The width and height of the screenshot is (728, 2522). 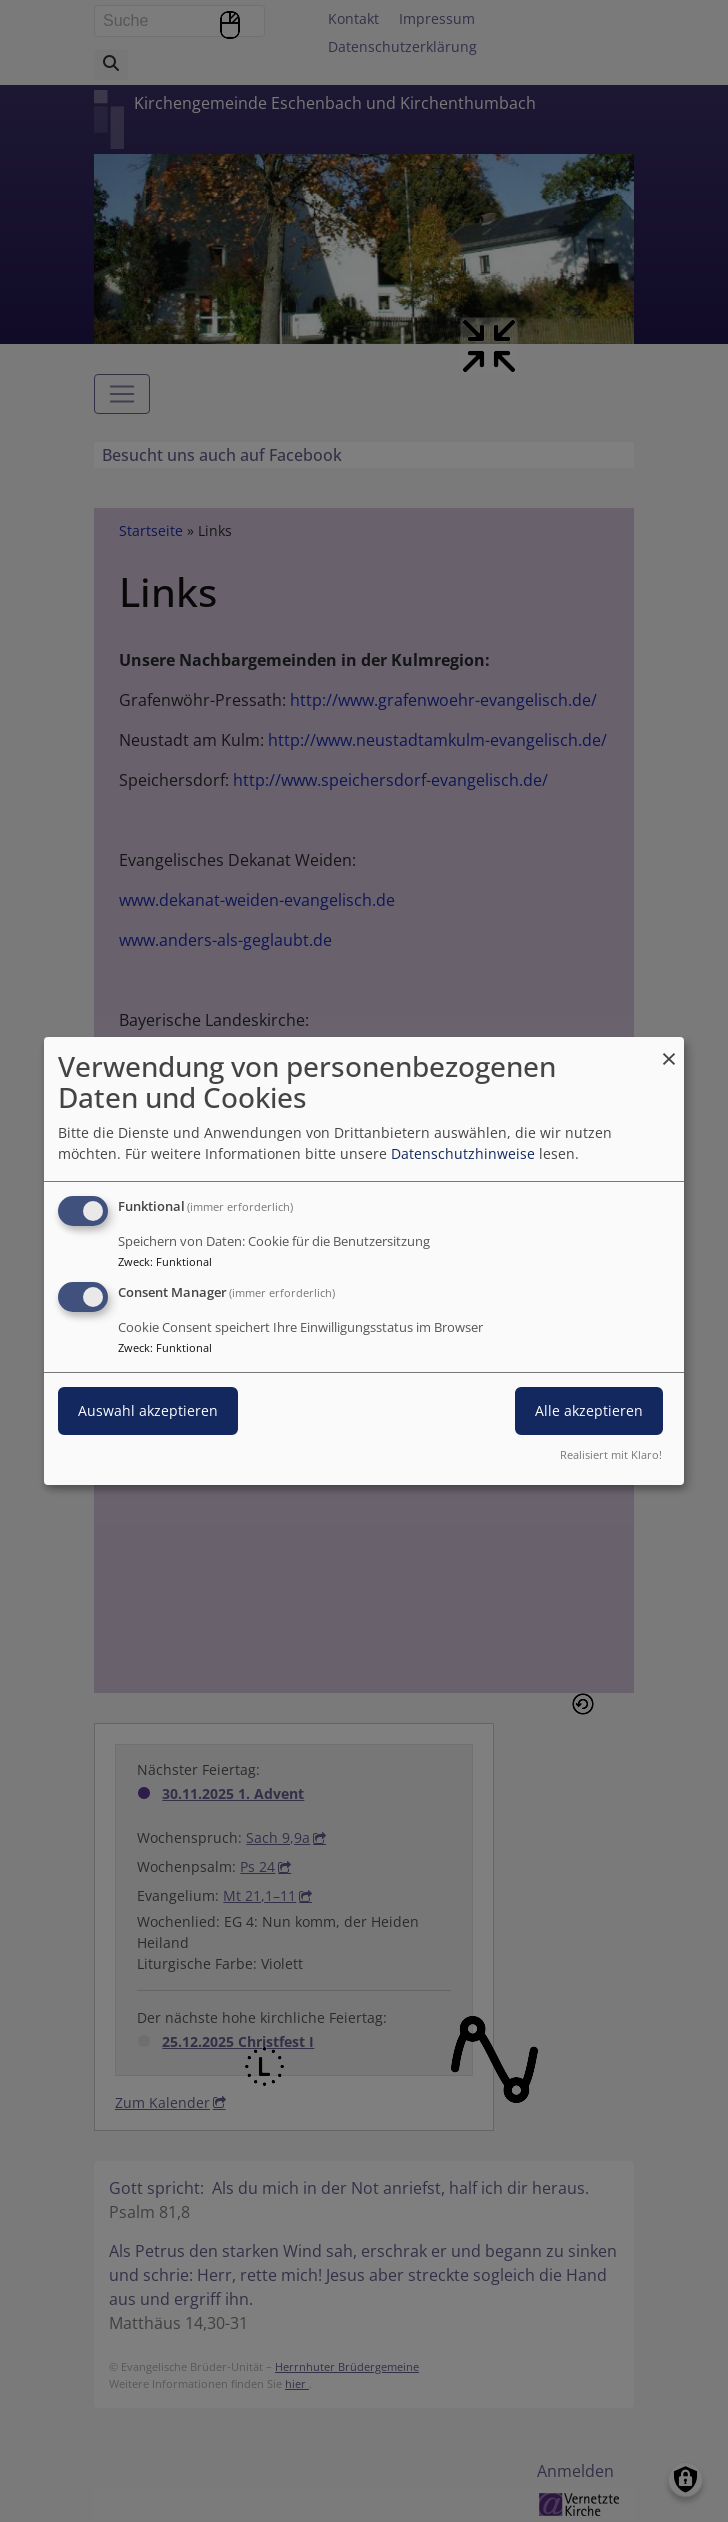 I want to click on toggle between maximum and minimum values, so click(x=494, y=2059).